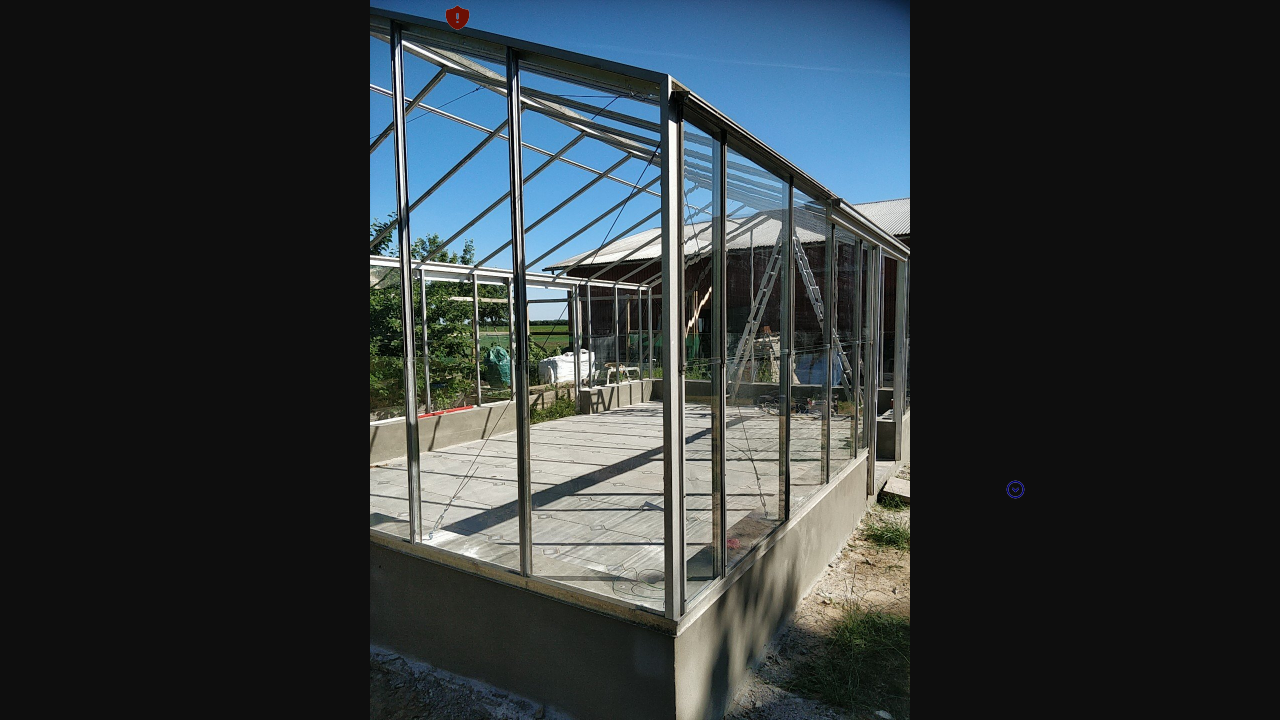  Describe the element at coordinates (1015, 489) in the screenshot. I see `expand to show more content` at that location.